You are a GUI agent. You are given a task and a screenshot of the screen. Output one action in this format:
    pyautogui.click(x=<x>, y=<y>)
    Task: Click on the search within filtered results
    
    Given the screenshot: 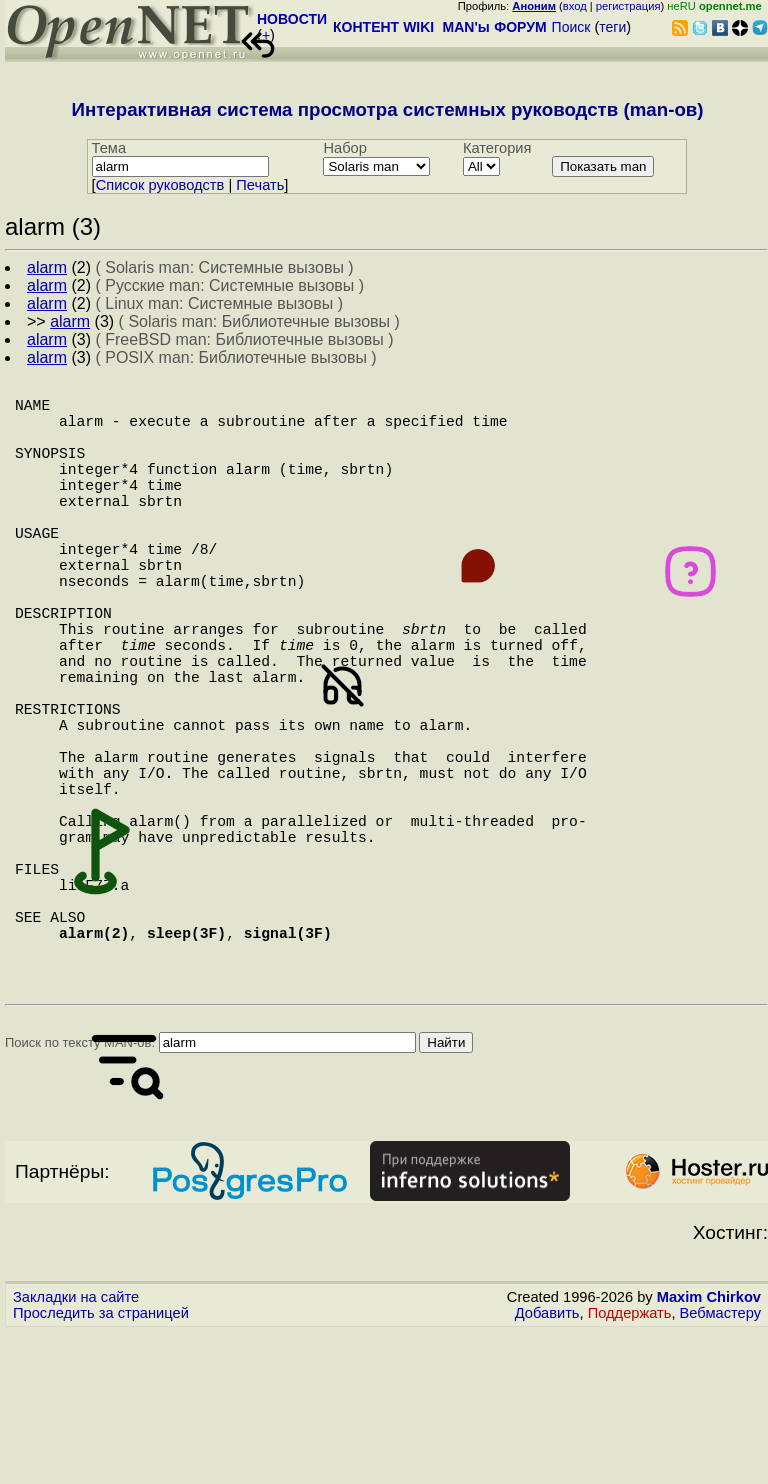 What is the action you would take?
    pyautogui.click(x=124, y=1060)
    